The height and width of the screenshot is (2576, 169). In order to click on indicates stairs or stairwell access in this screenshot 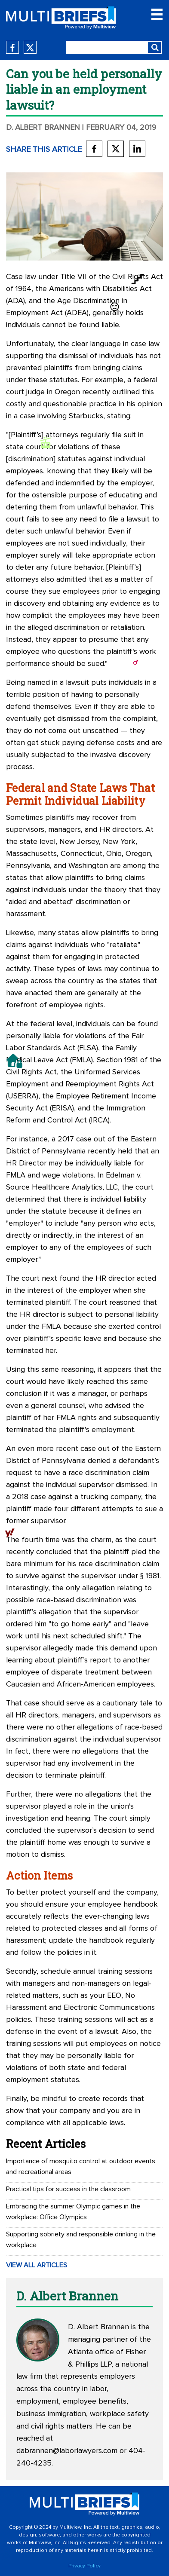, I will do `click(138, 279)`.